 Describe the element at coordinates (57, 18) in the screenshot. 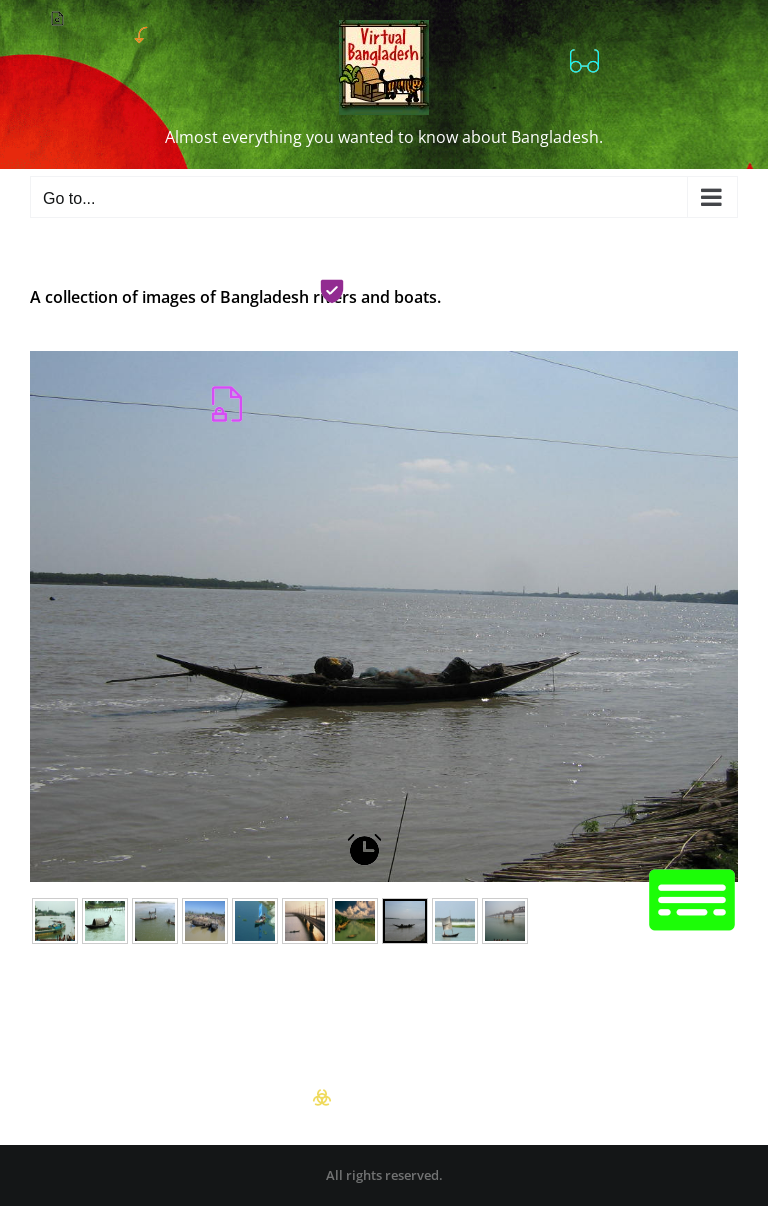

I see `search within a document` at that location.